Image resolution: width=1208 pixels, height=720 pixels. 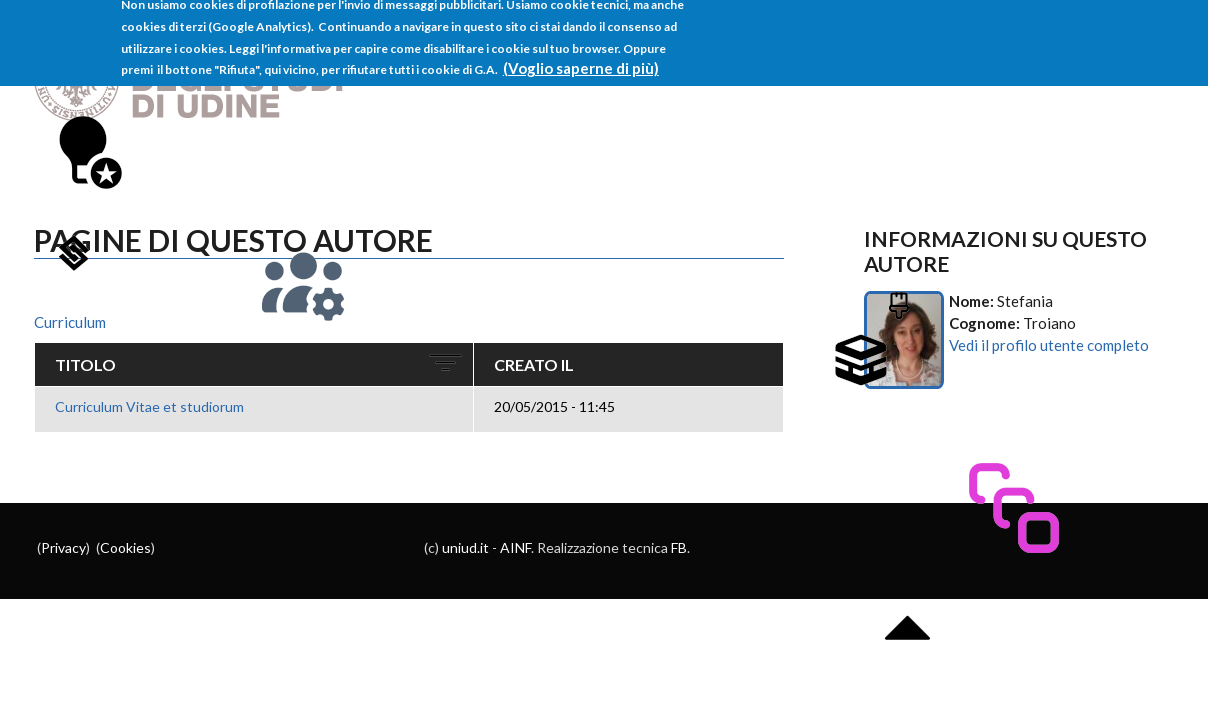 What do you see at coordinates (861, 360) in the screenshot?
I see `access islamic prayer times or qibla direction` at bounding box center [861, 360].